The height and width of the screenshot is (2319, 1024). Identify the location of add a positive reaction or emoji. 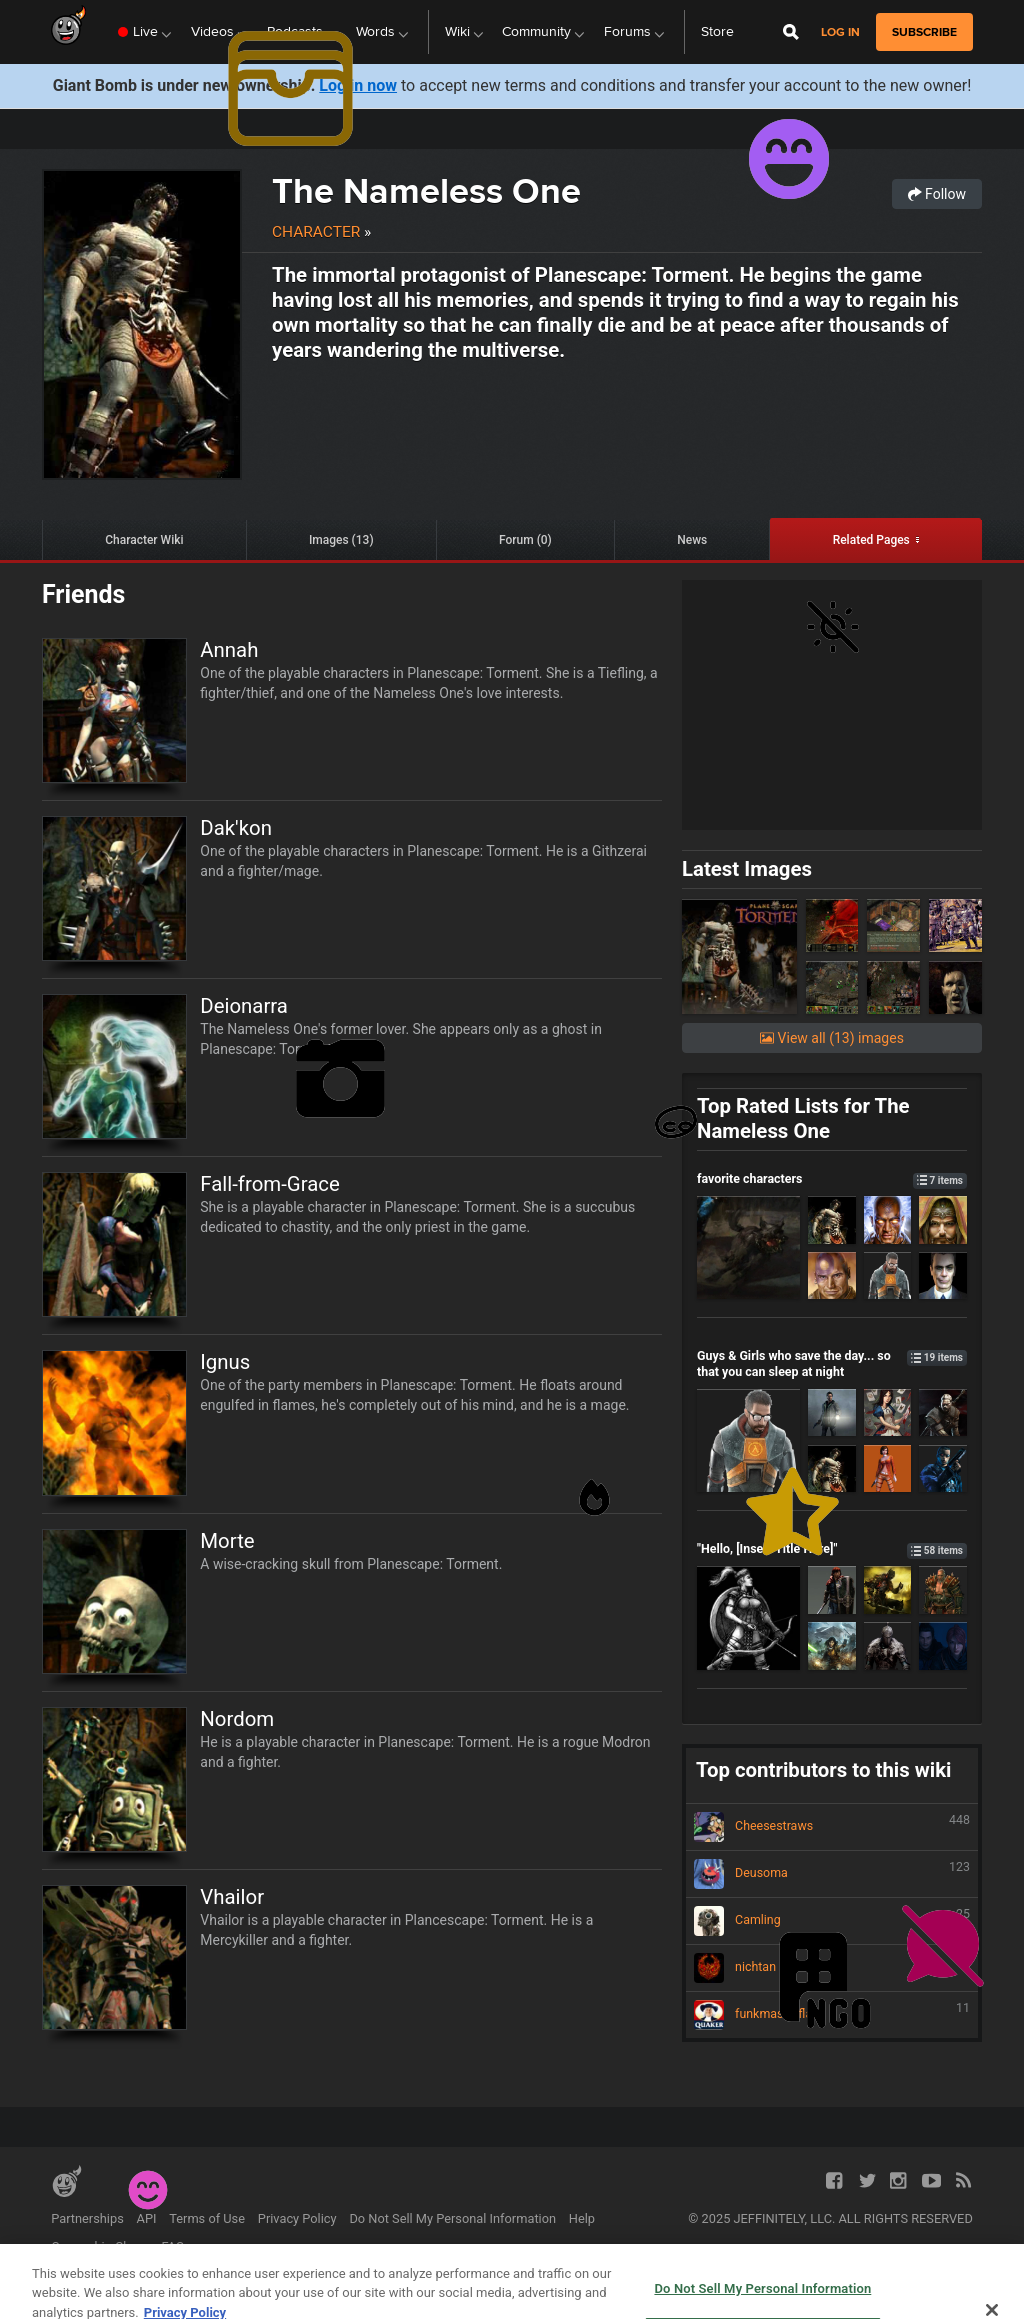
(148, 2190).